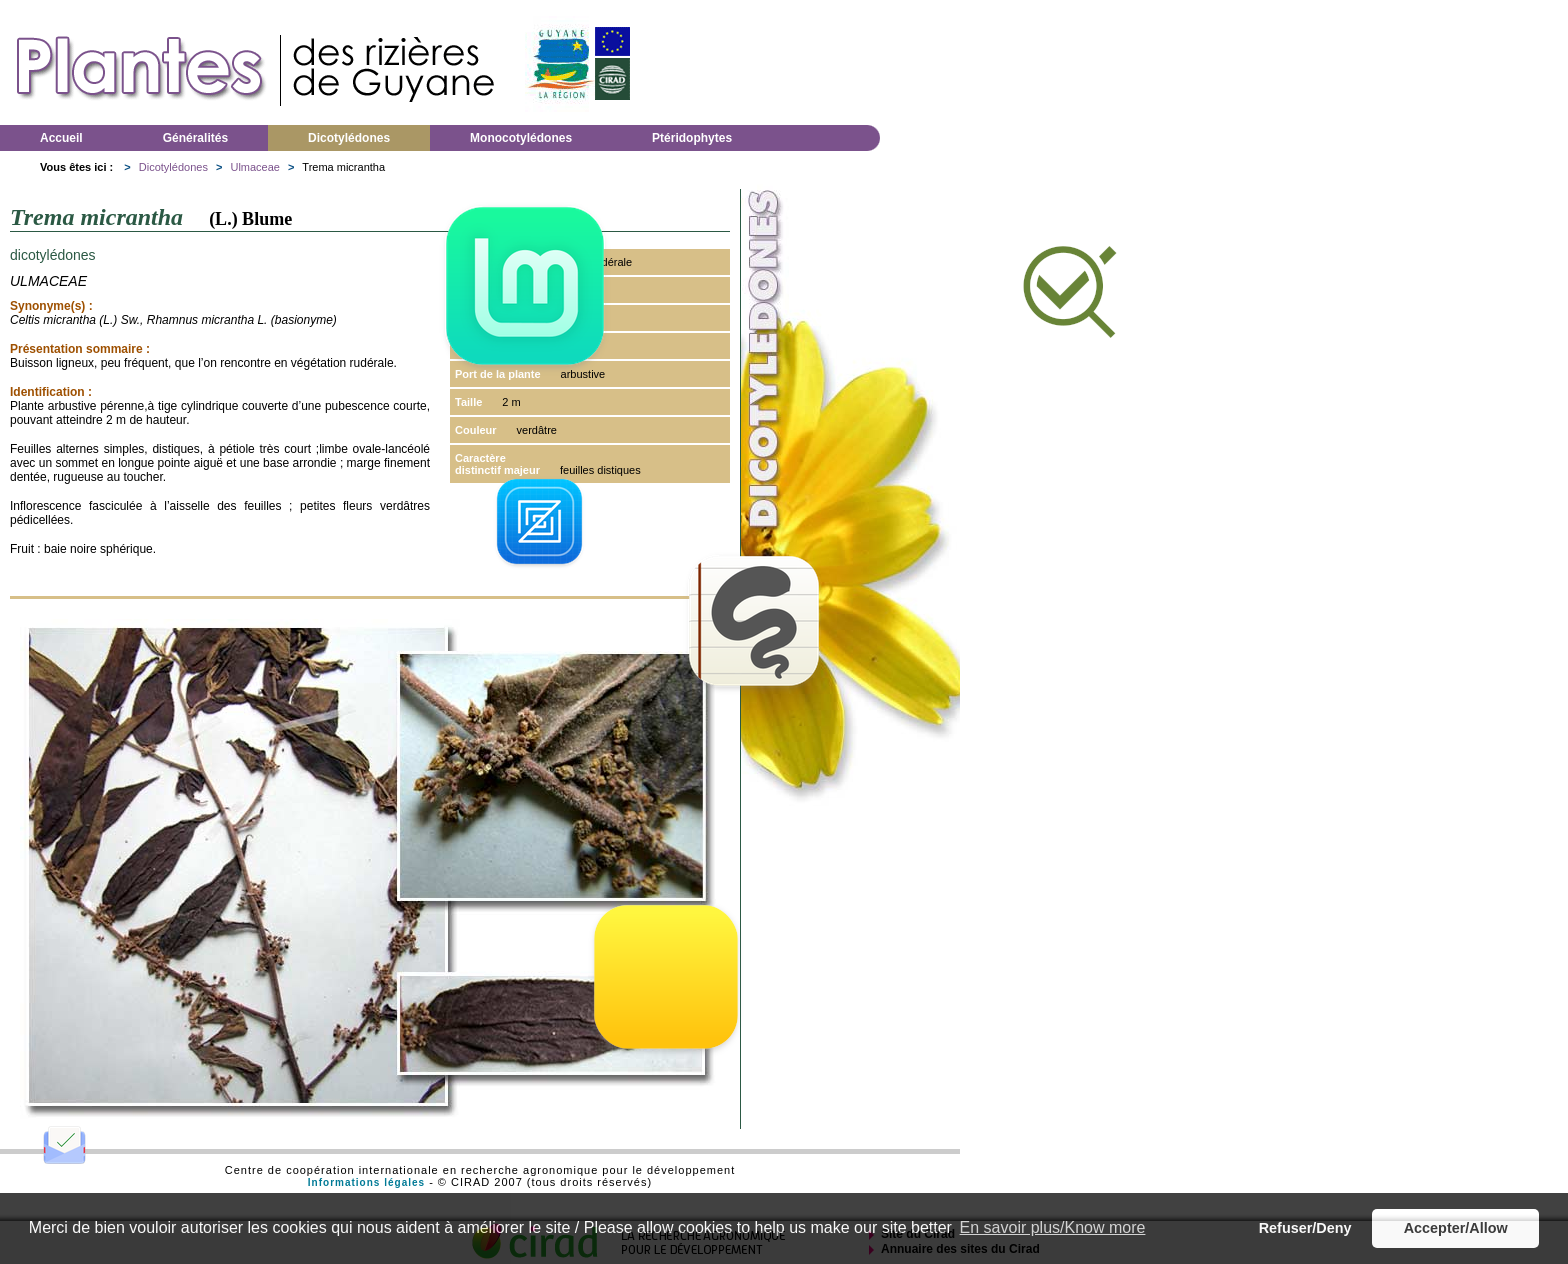 Image resolution: width=1568 pixels, height=1264 pixels. I want to click on mark email as not junk or spam, so click(64, 1147).